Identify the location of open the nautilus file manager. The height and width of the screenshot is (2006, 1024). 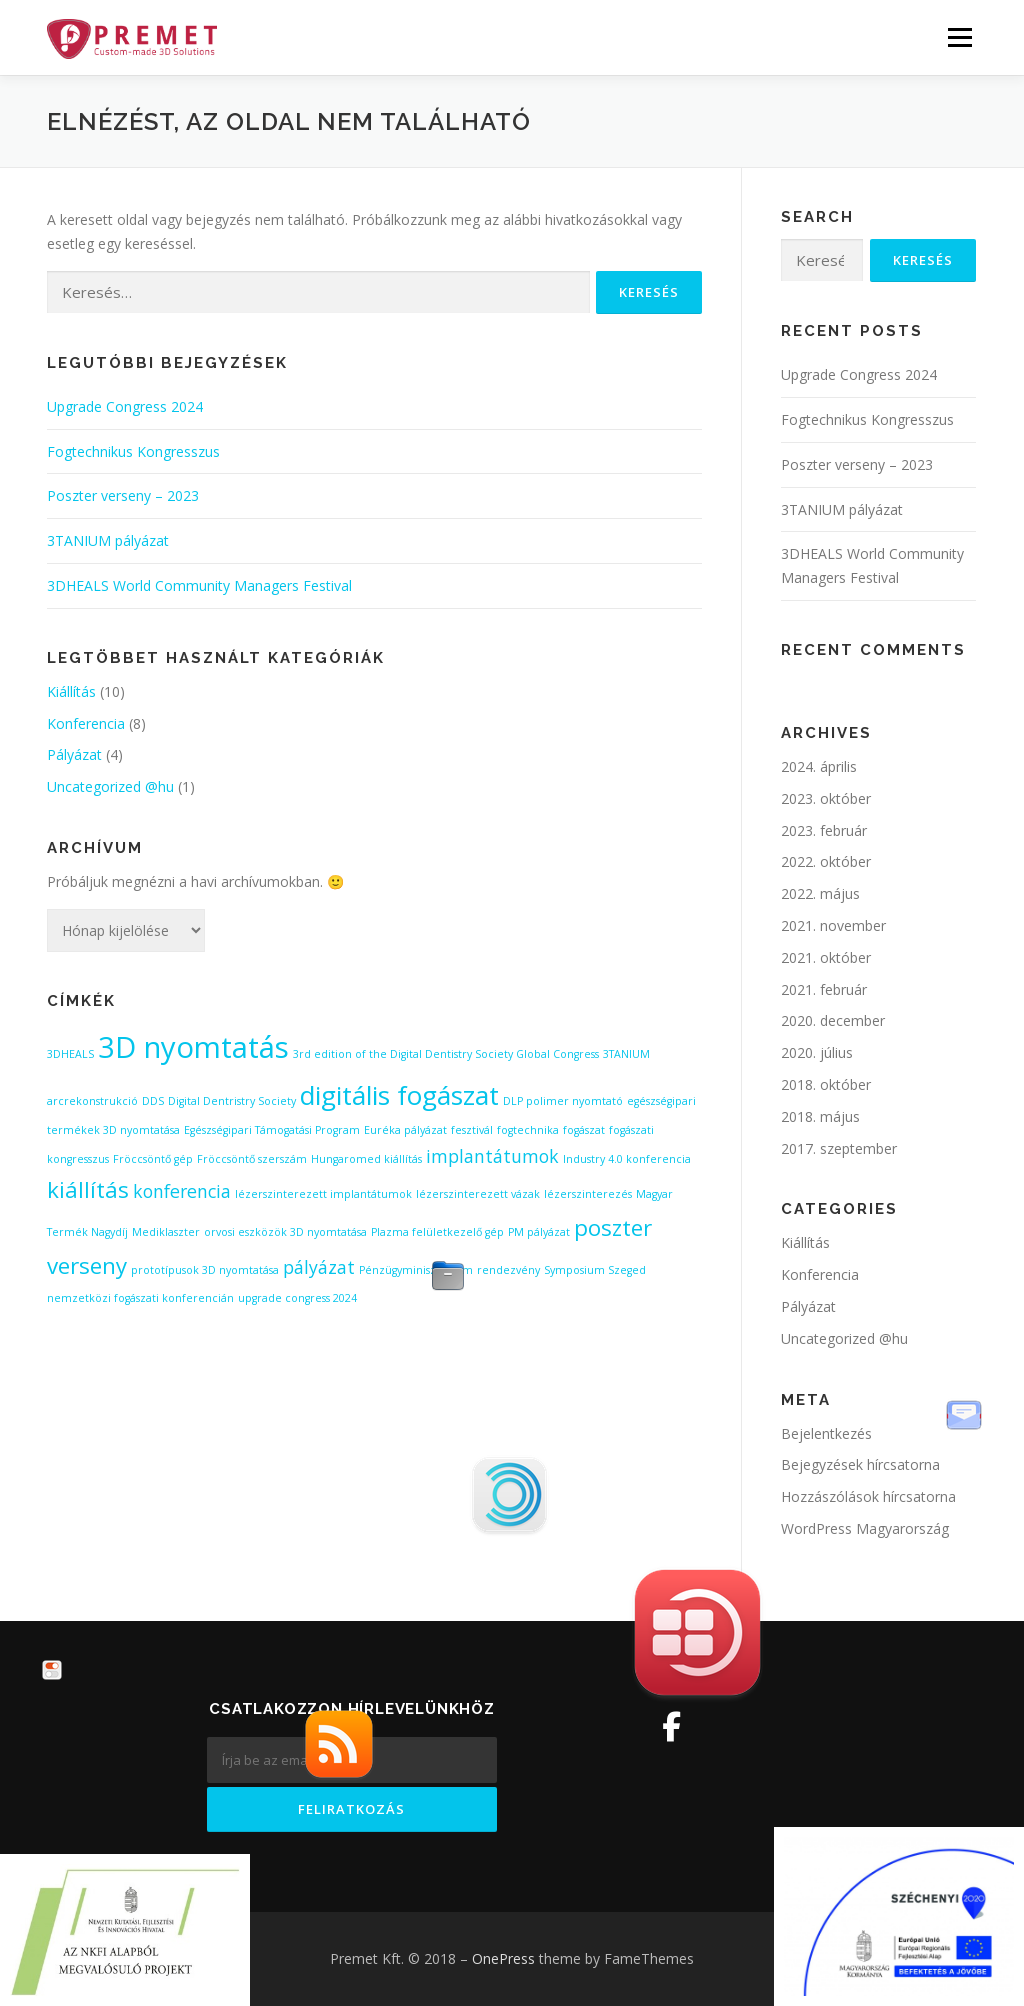
(448, 1275).